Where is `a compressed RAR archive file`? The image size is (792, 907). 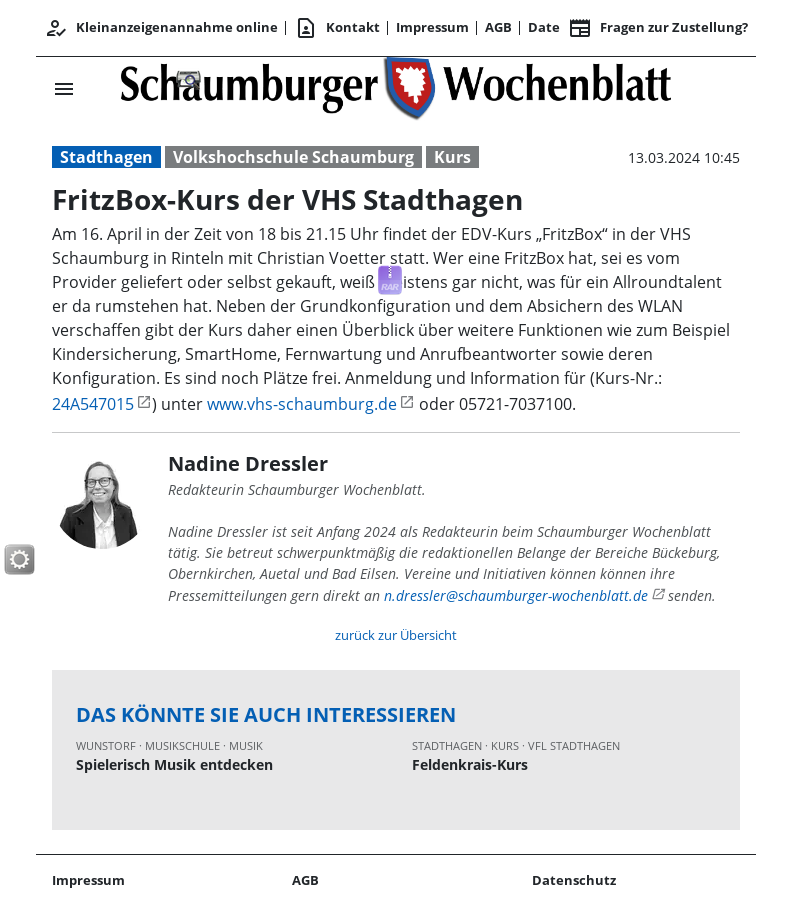
a compressed RAR archive file is located at coordinates (390, 280).